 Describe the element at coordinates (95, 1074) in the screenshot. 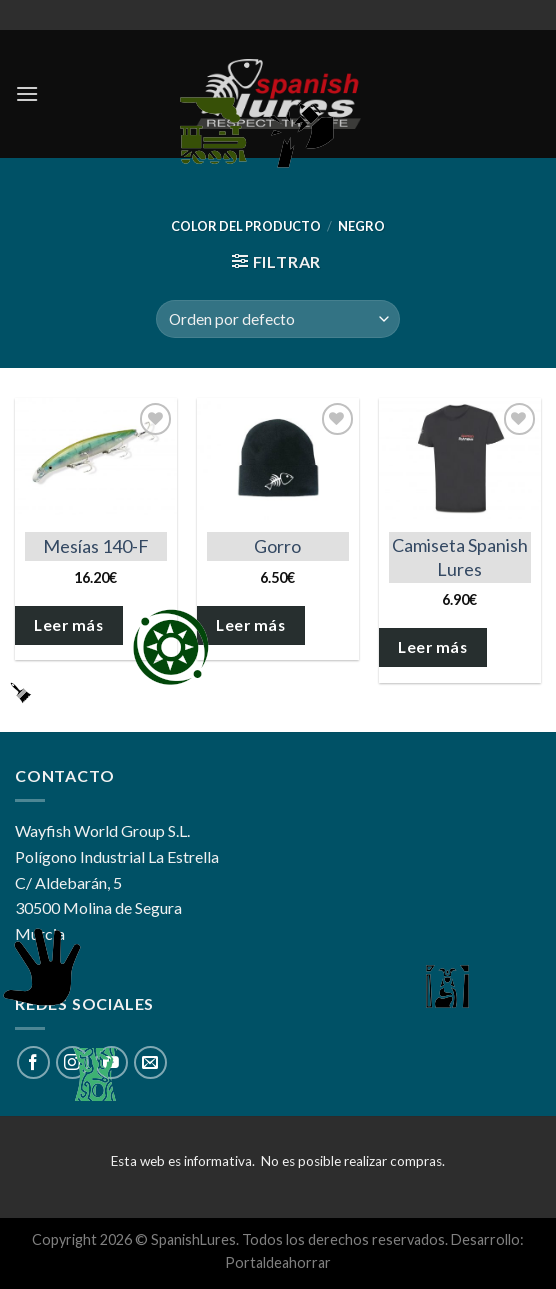

I see `represents a forest spirit or nature character in a game` at that location.